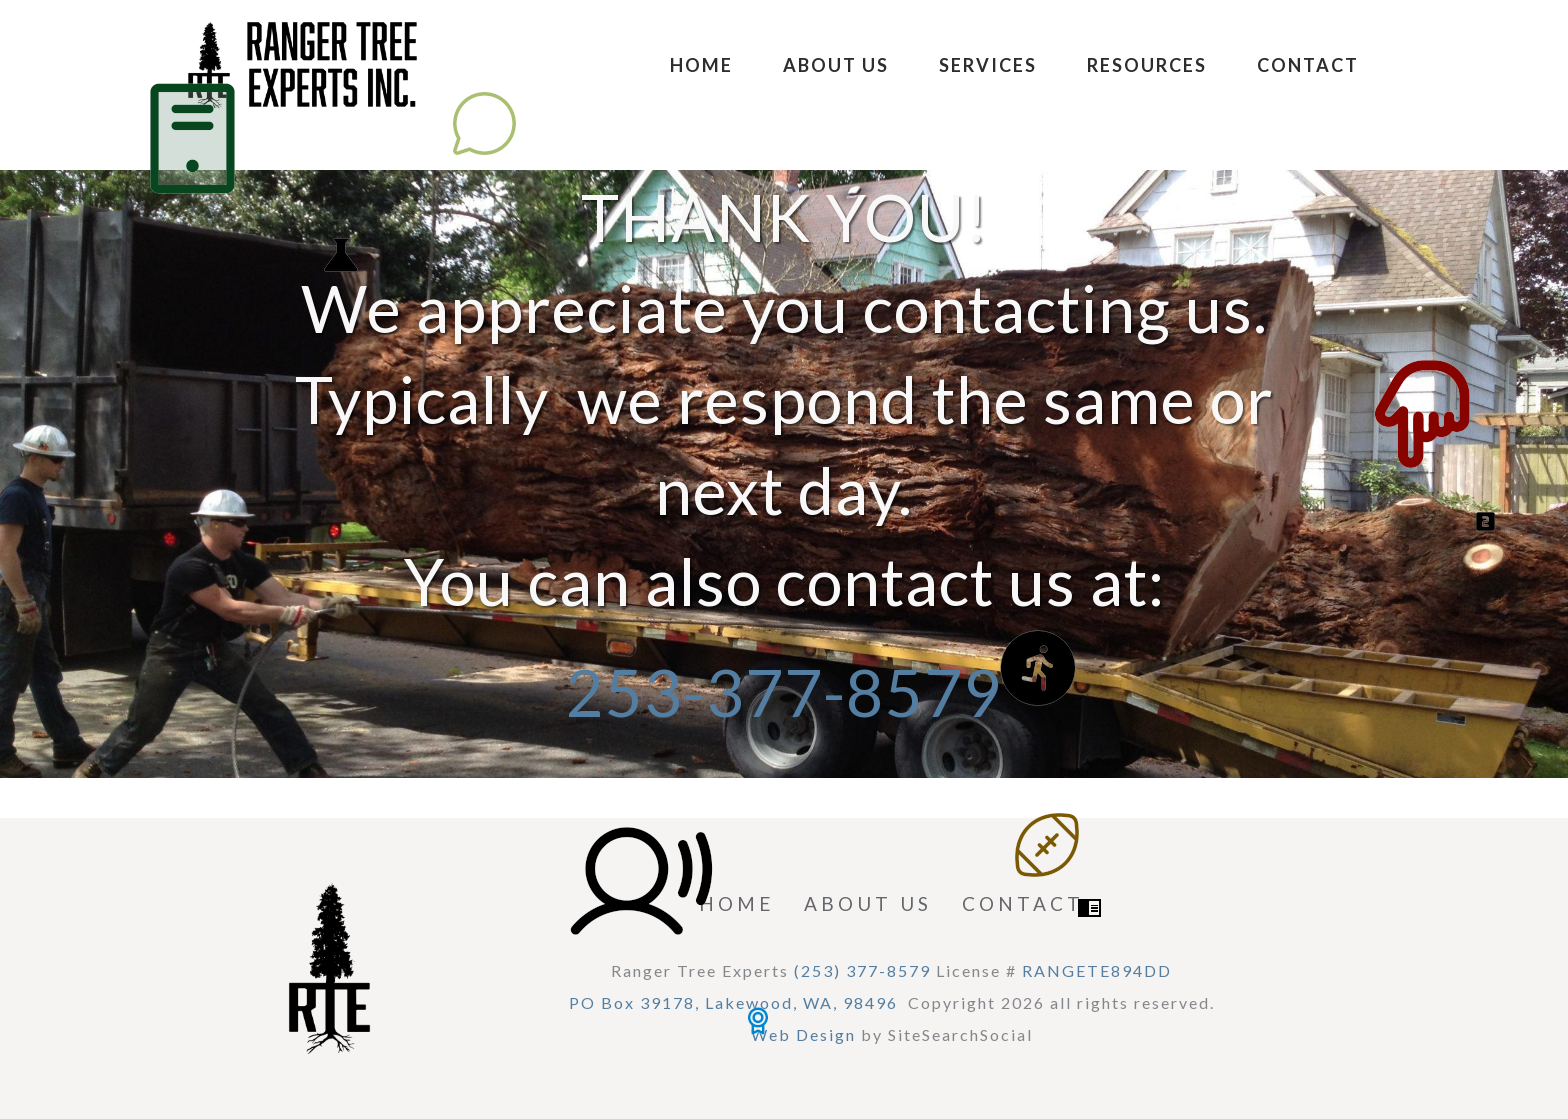  I want to click on start running or jogging activity, so click(1038, 668).